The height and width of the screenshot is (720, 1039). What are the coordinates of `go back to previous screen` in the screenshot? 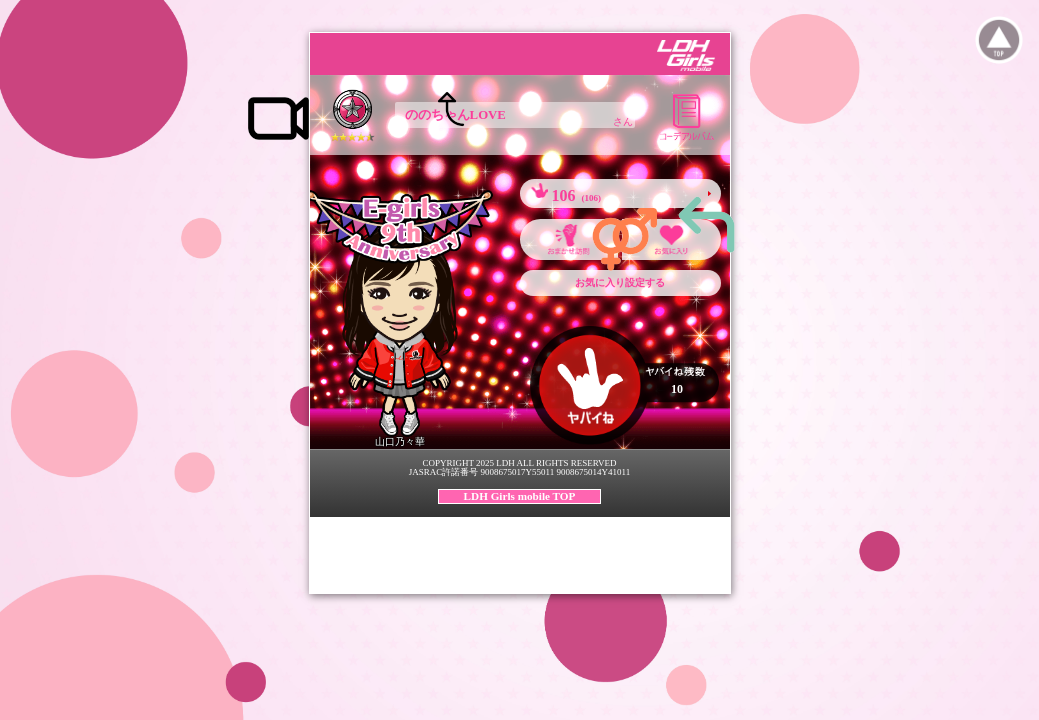 It's located at (708, 226).